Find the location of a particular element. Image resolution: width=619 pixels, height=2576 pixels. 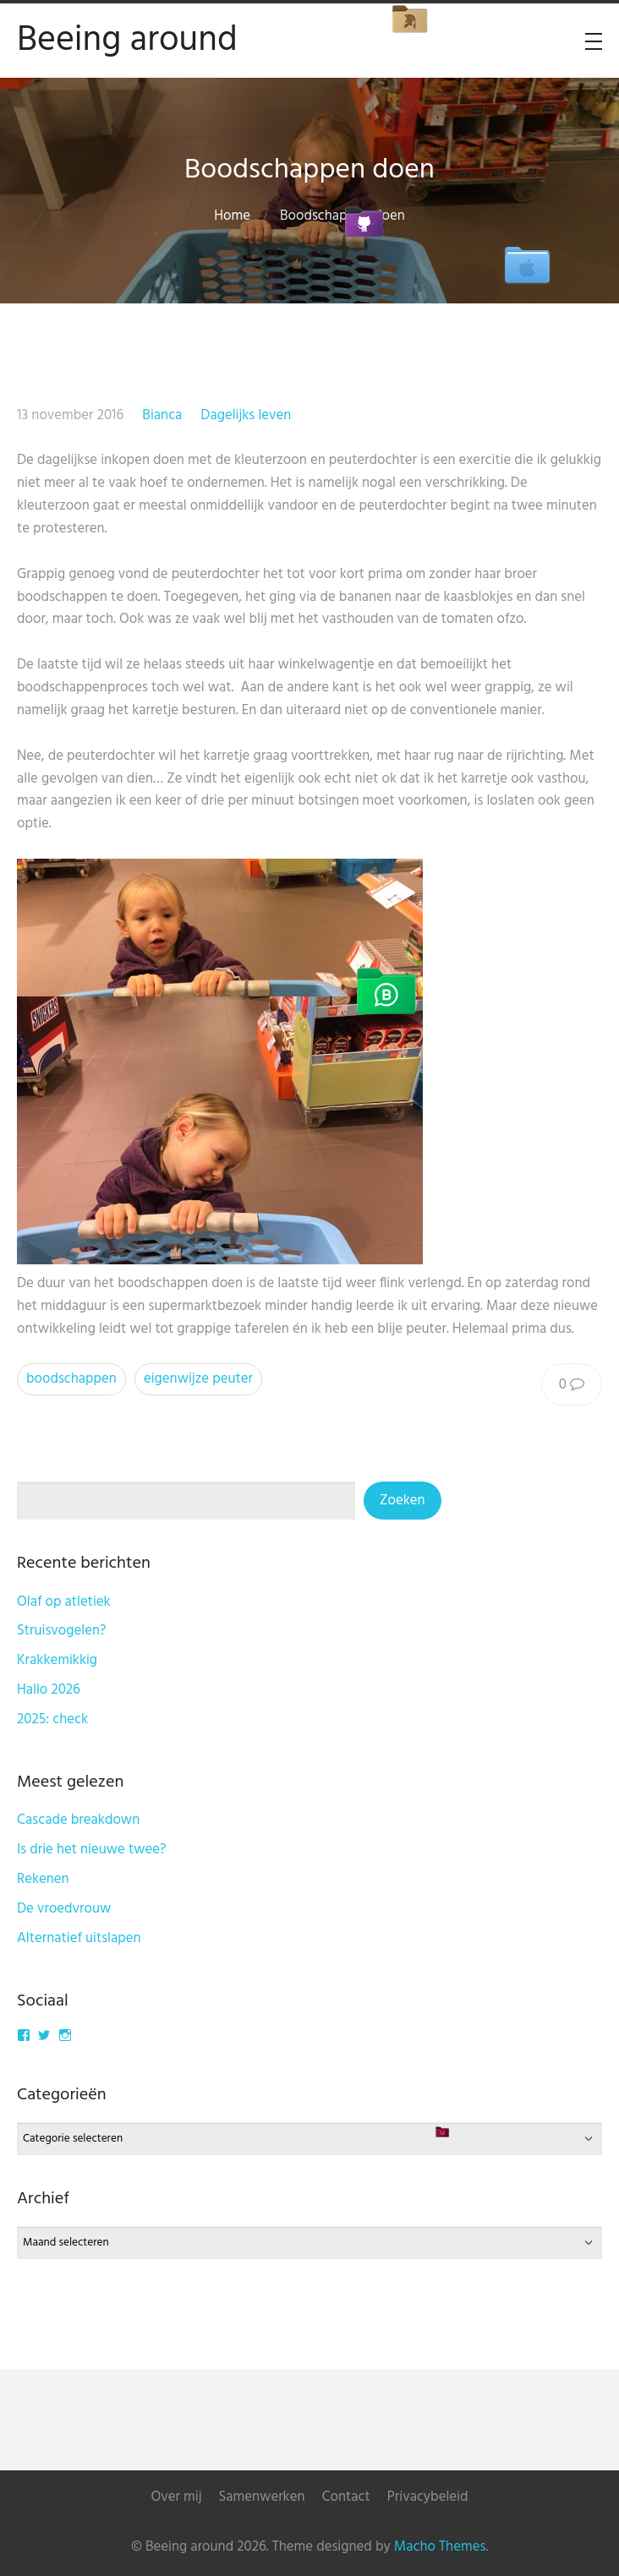

open apple system folder is located at coordinates (527, 265).